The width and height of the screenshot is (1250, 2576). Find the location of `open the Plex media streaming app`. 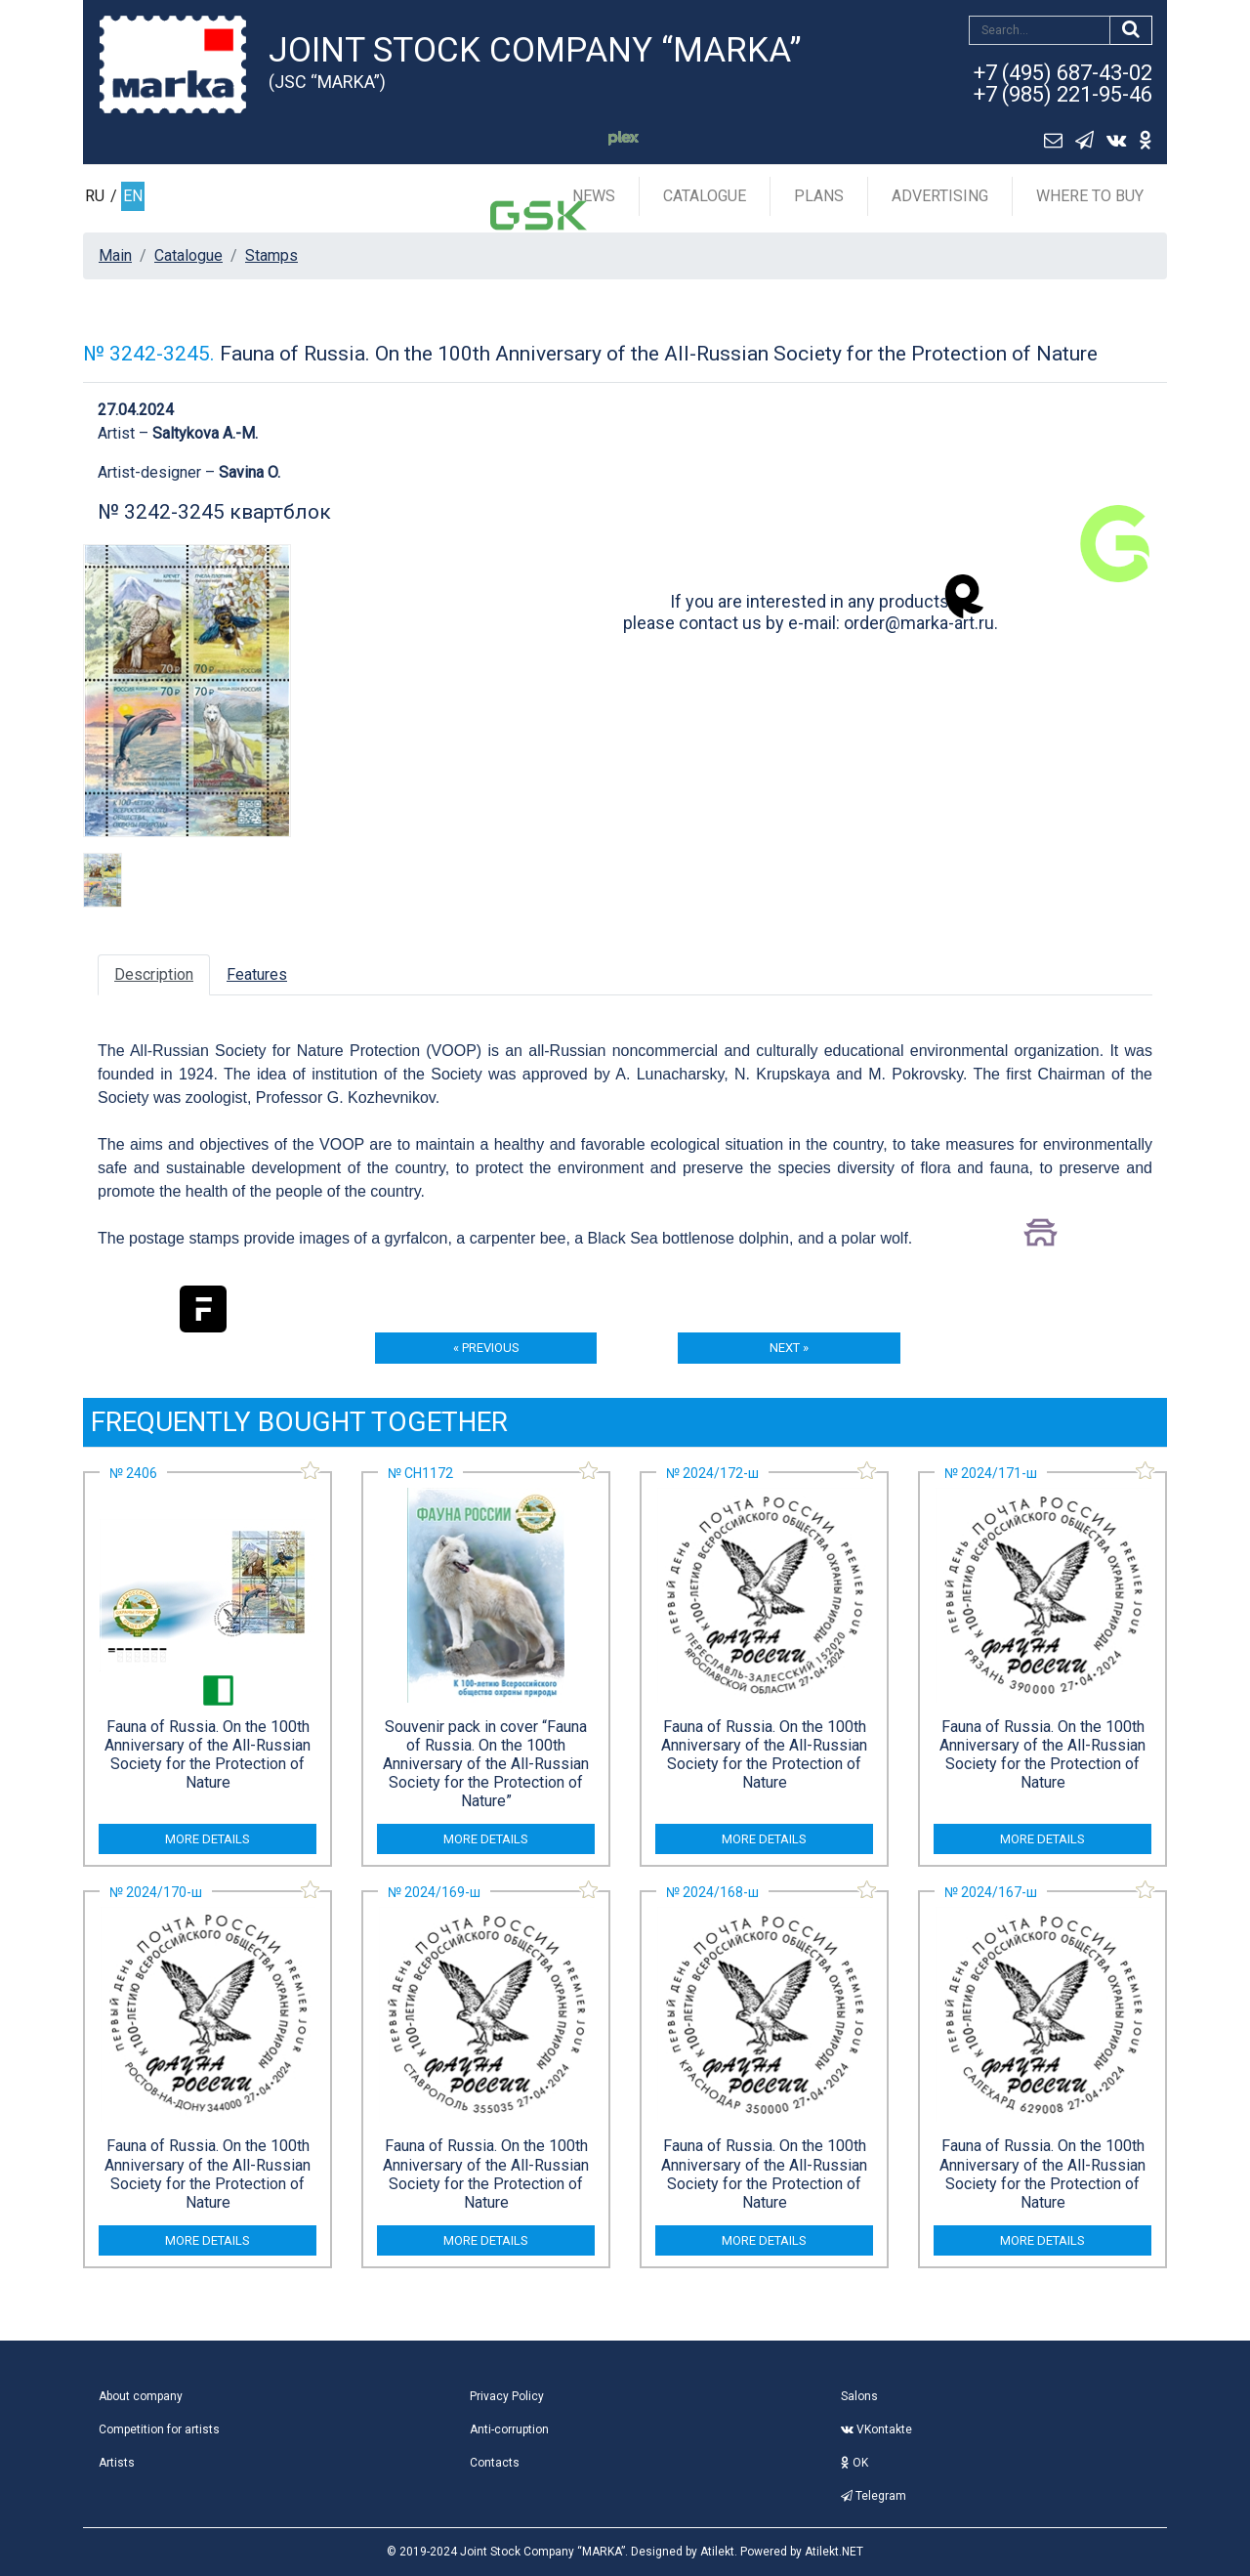

open the Plex media streaming app is located at coordinates (623, 138).